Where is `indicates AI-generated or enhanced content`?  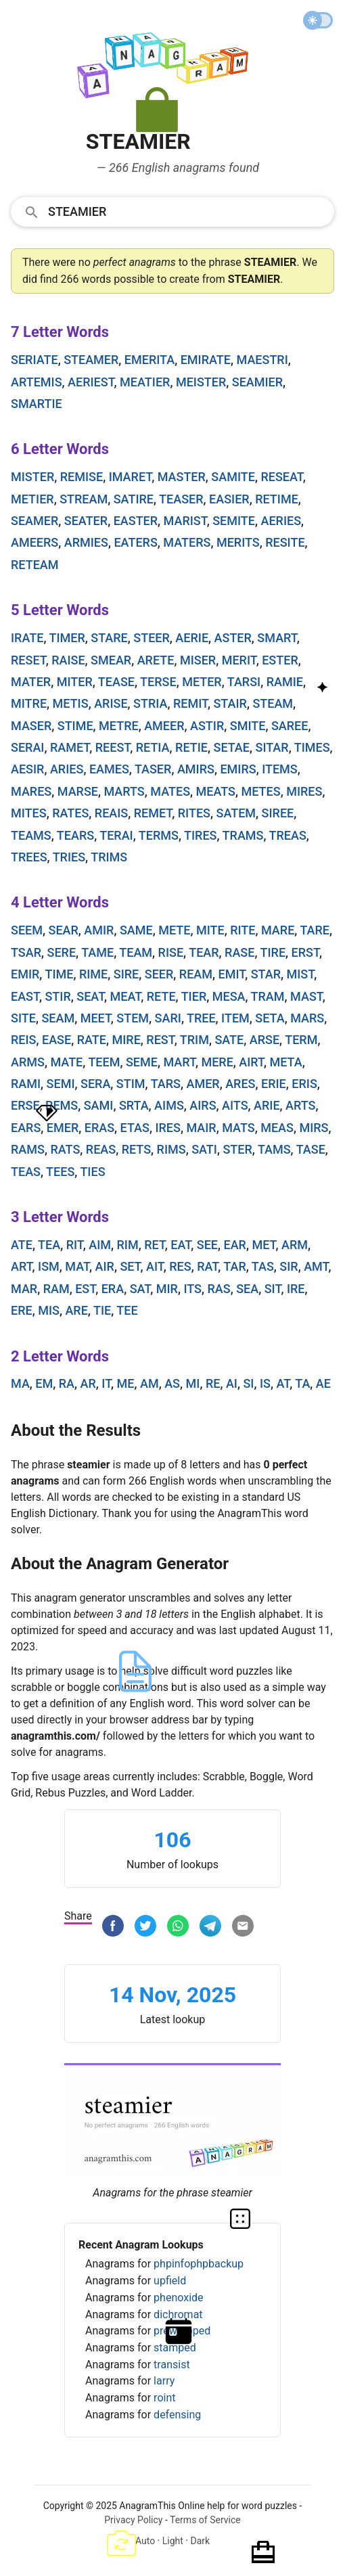 indicates AI-generated or enhanced content is located at coordinates (322, 687).